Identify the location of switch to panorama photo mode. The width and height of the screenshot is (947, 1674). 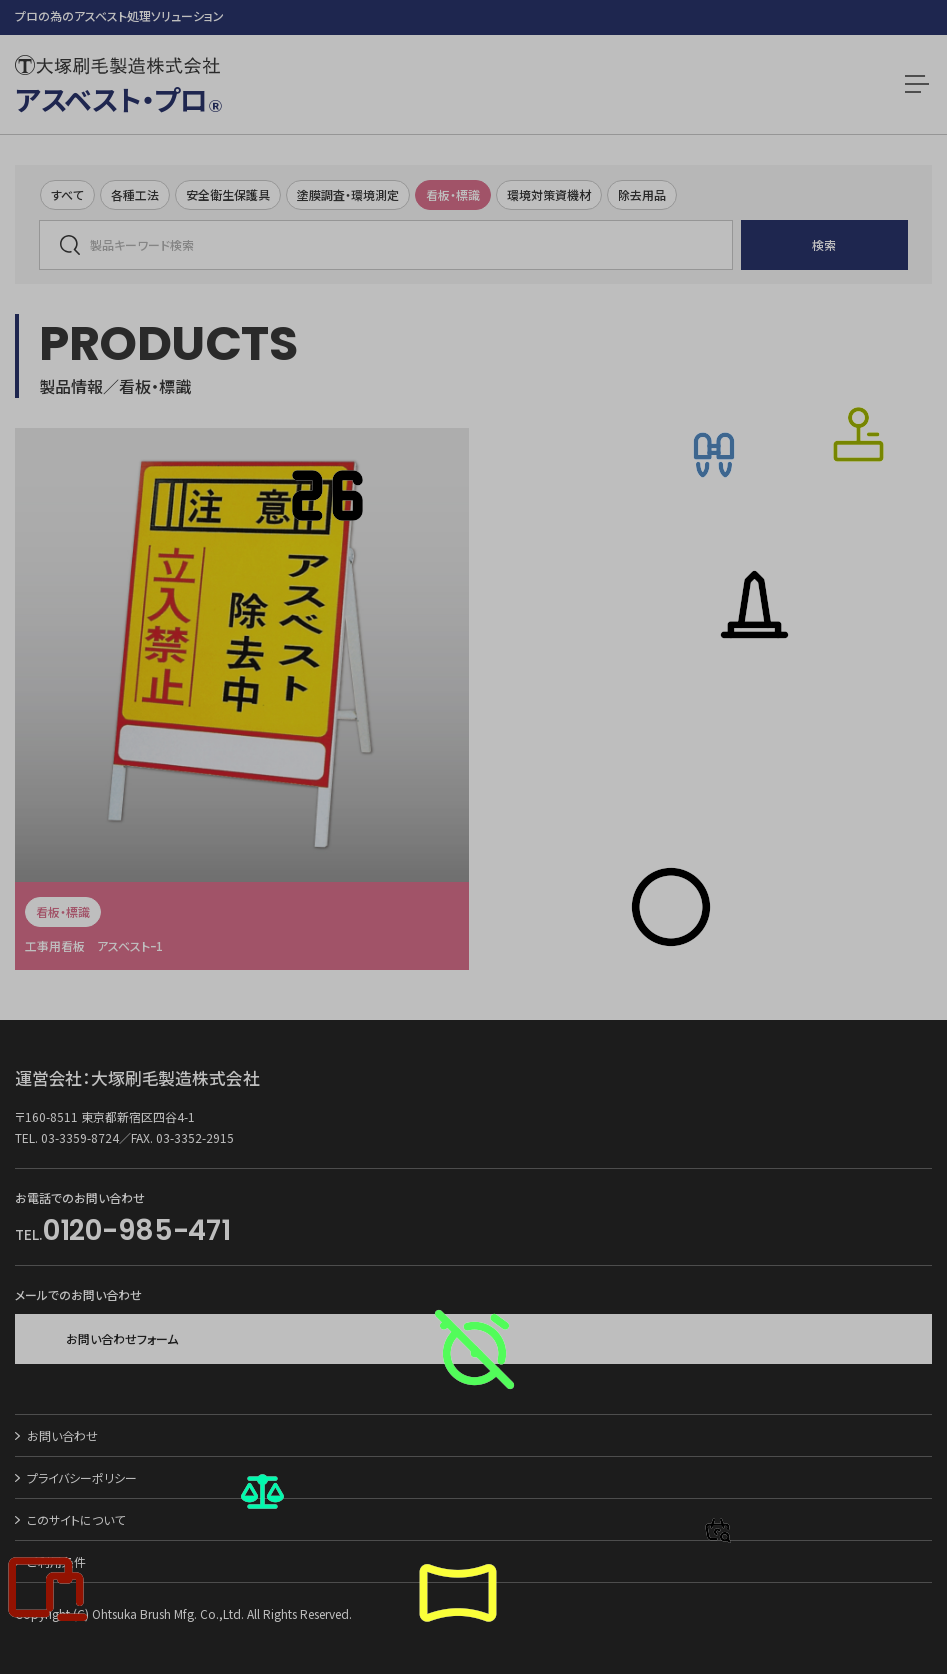
(458, 1593).